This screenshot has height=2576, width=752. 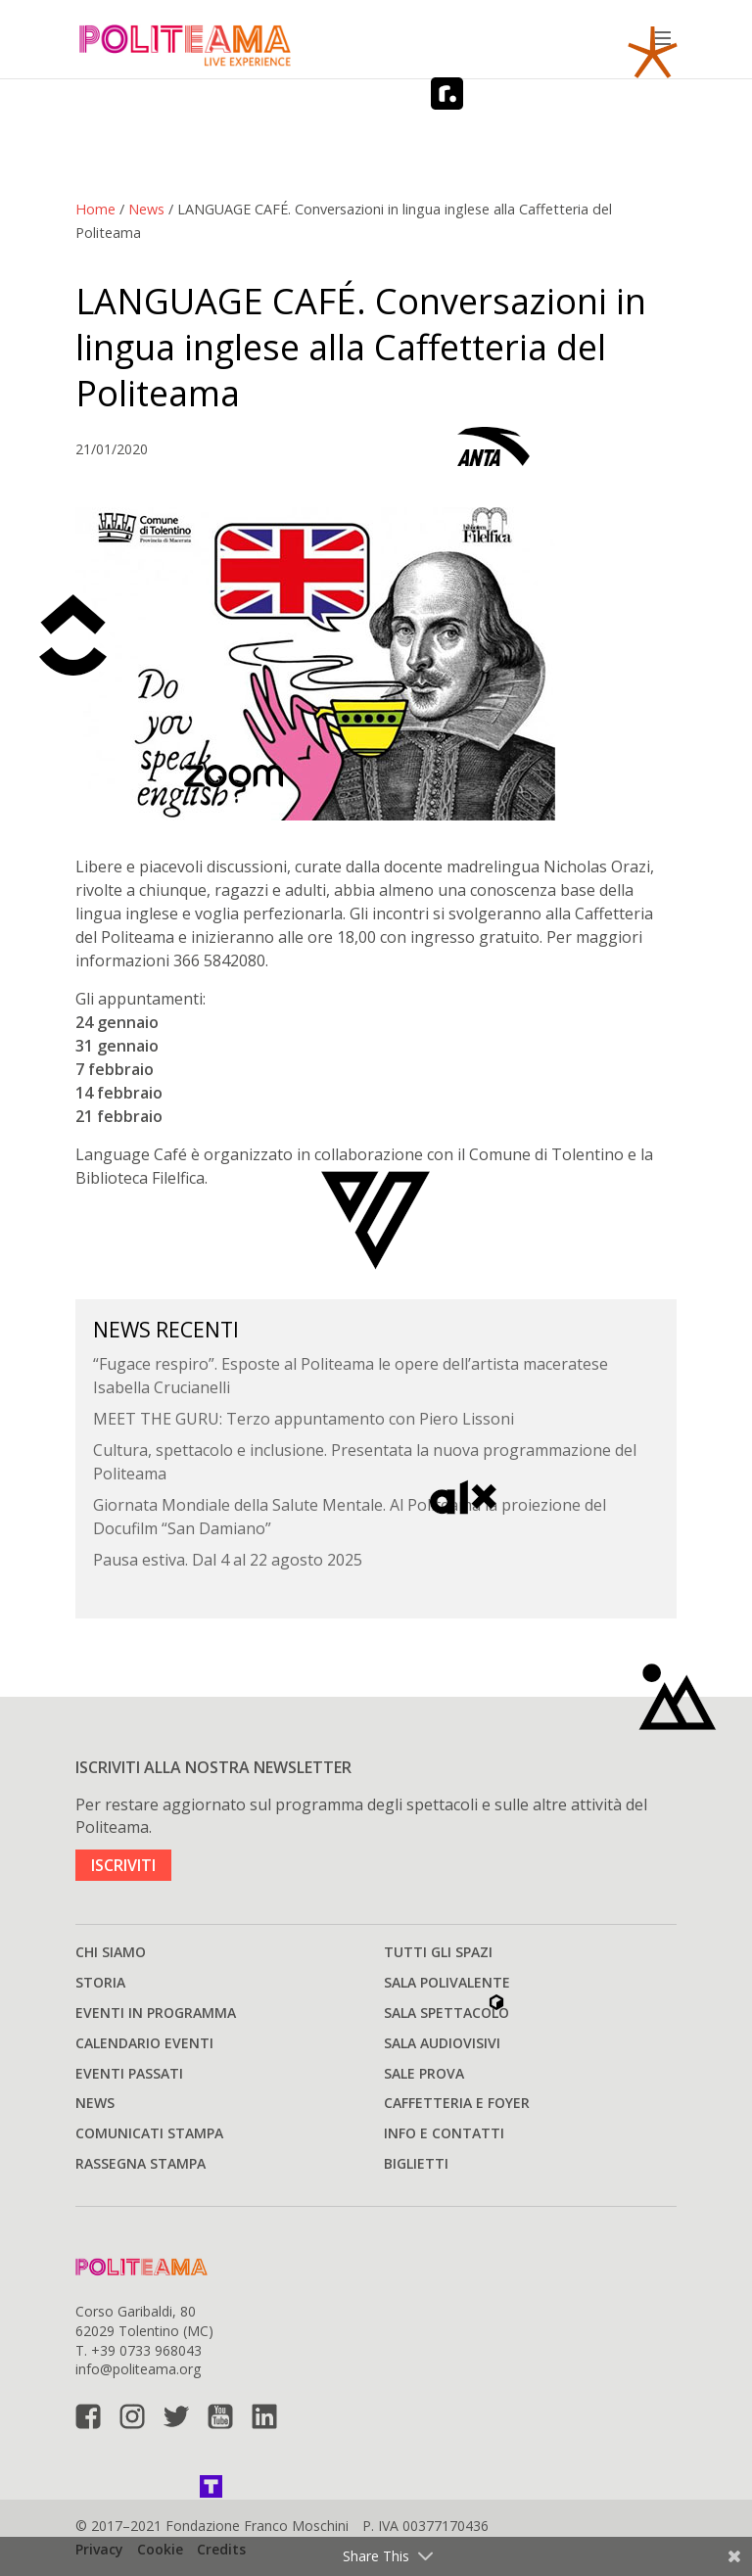 I want to click on reason studios logo, so click(x=496, y=2002).